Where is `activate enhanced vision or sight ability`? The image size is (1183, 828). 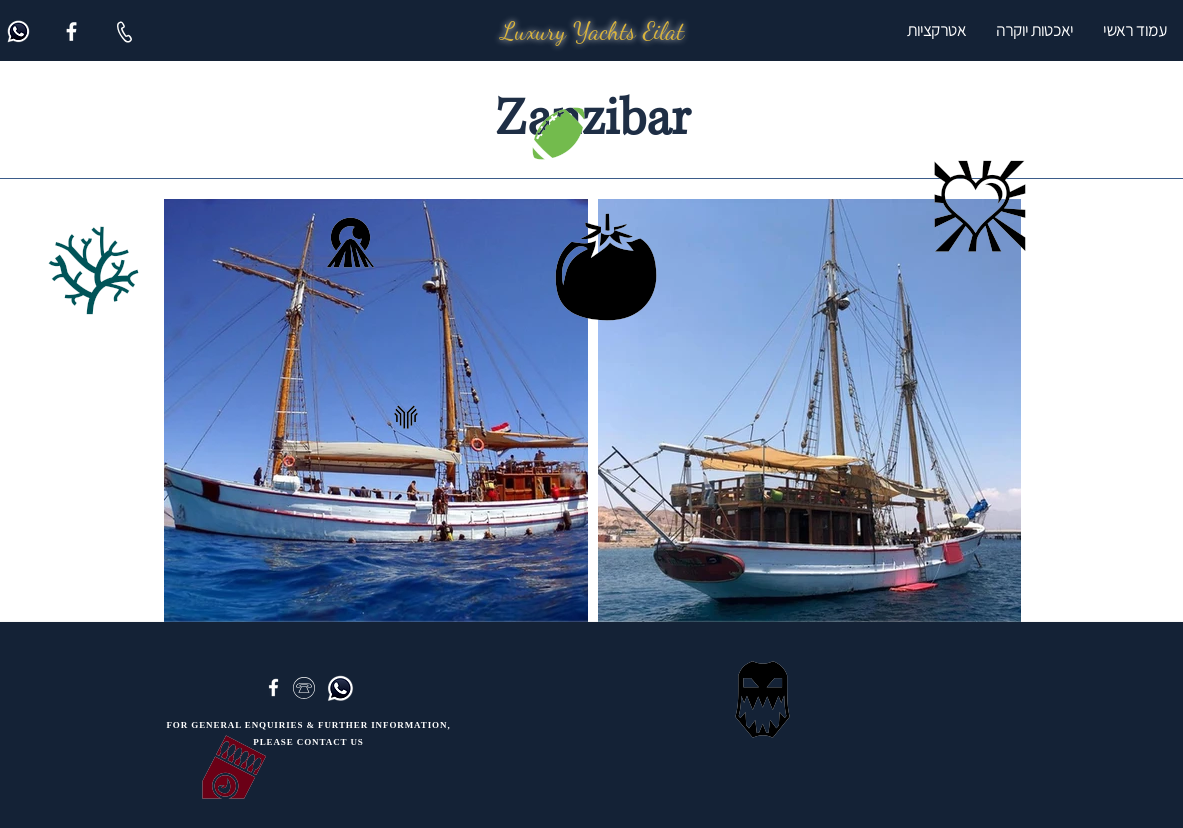
activate enhanced vision or sight ability is located at coordinates (350, 242).